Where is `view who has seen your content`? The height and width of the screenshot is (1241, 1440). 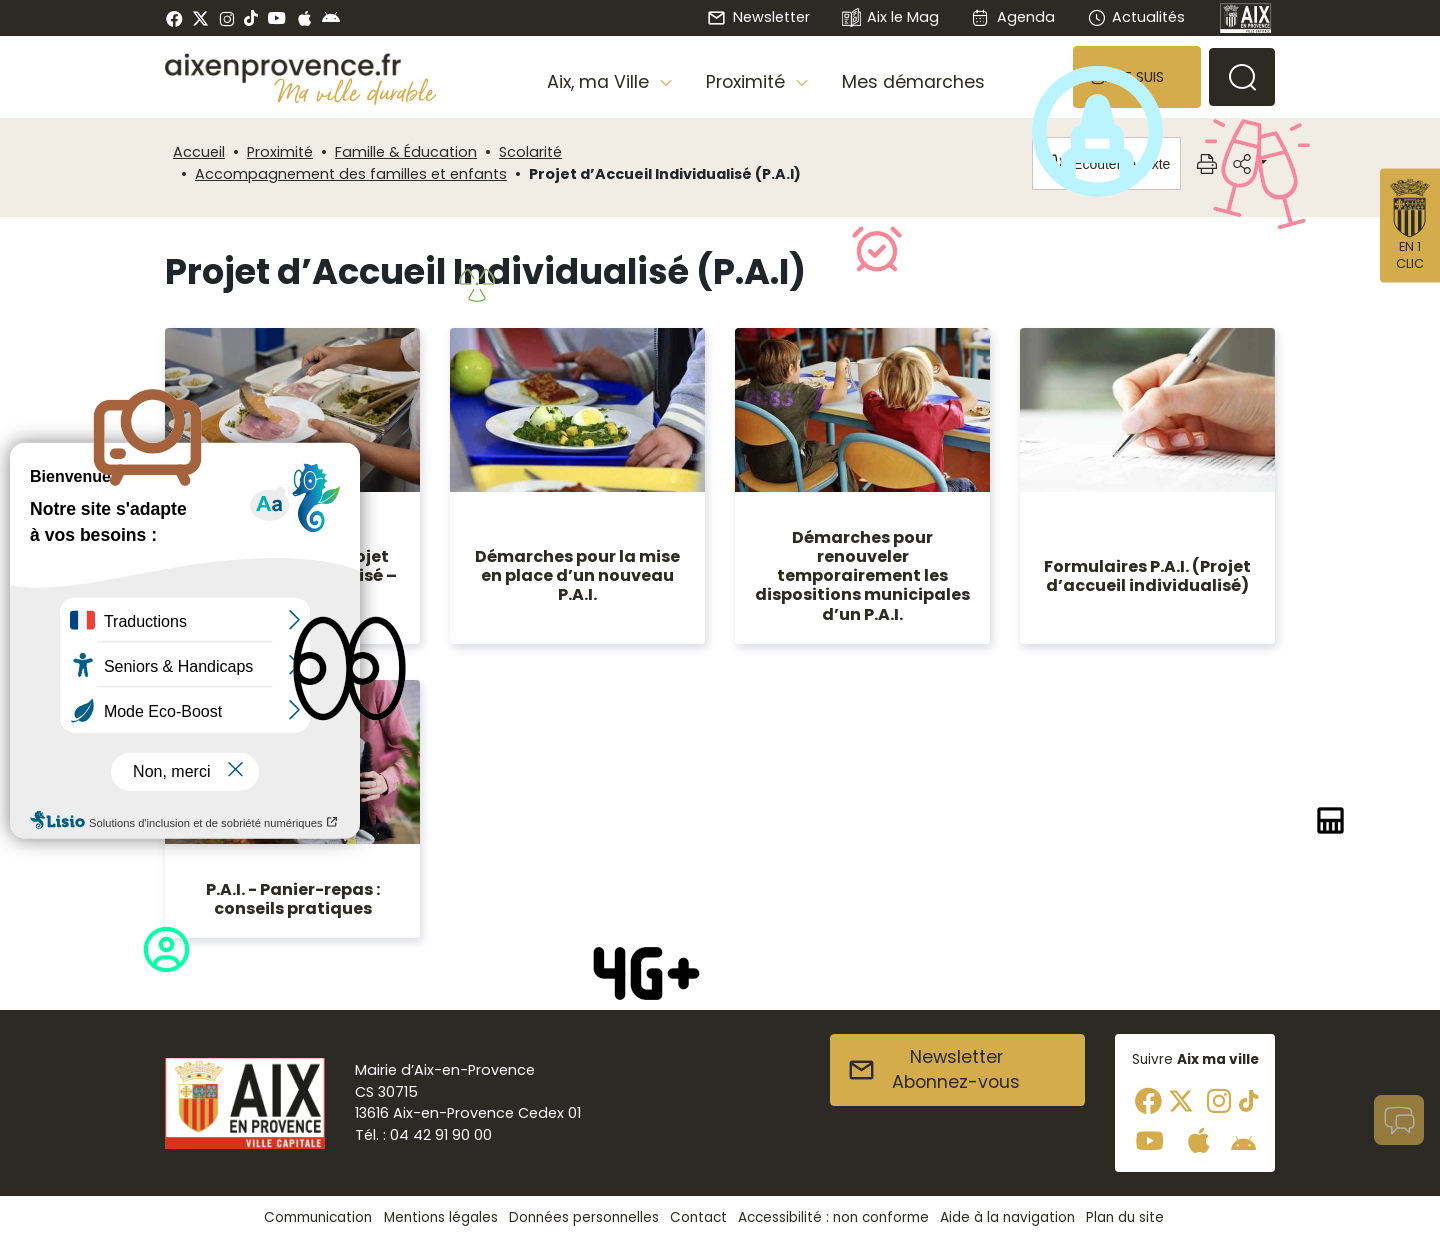 view who has seen your content is located at coordinates (349, 668).